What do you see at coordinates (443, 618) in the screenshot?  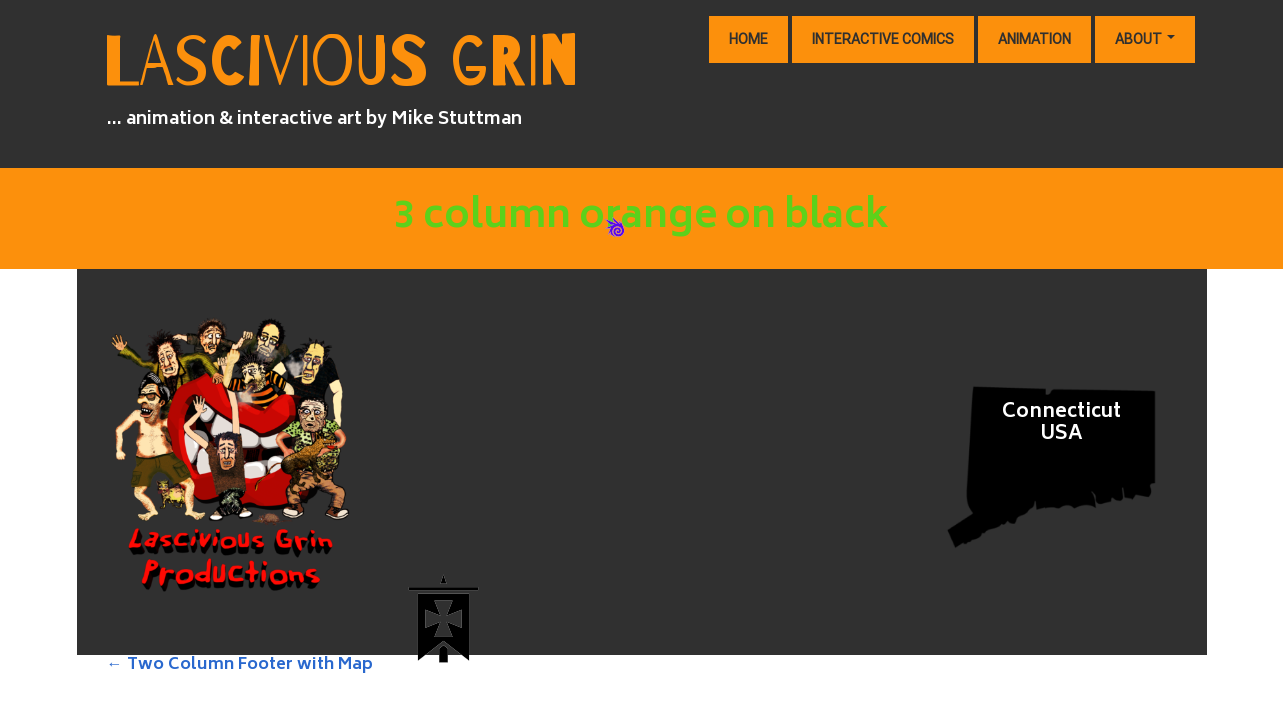 I see `view guild or clan banner` at bounding box center [443, 618].